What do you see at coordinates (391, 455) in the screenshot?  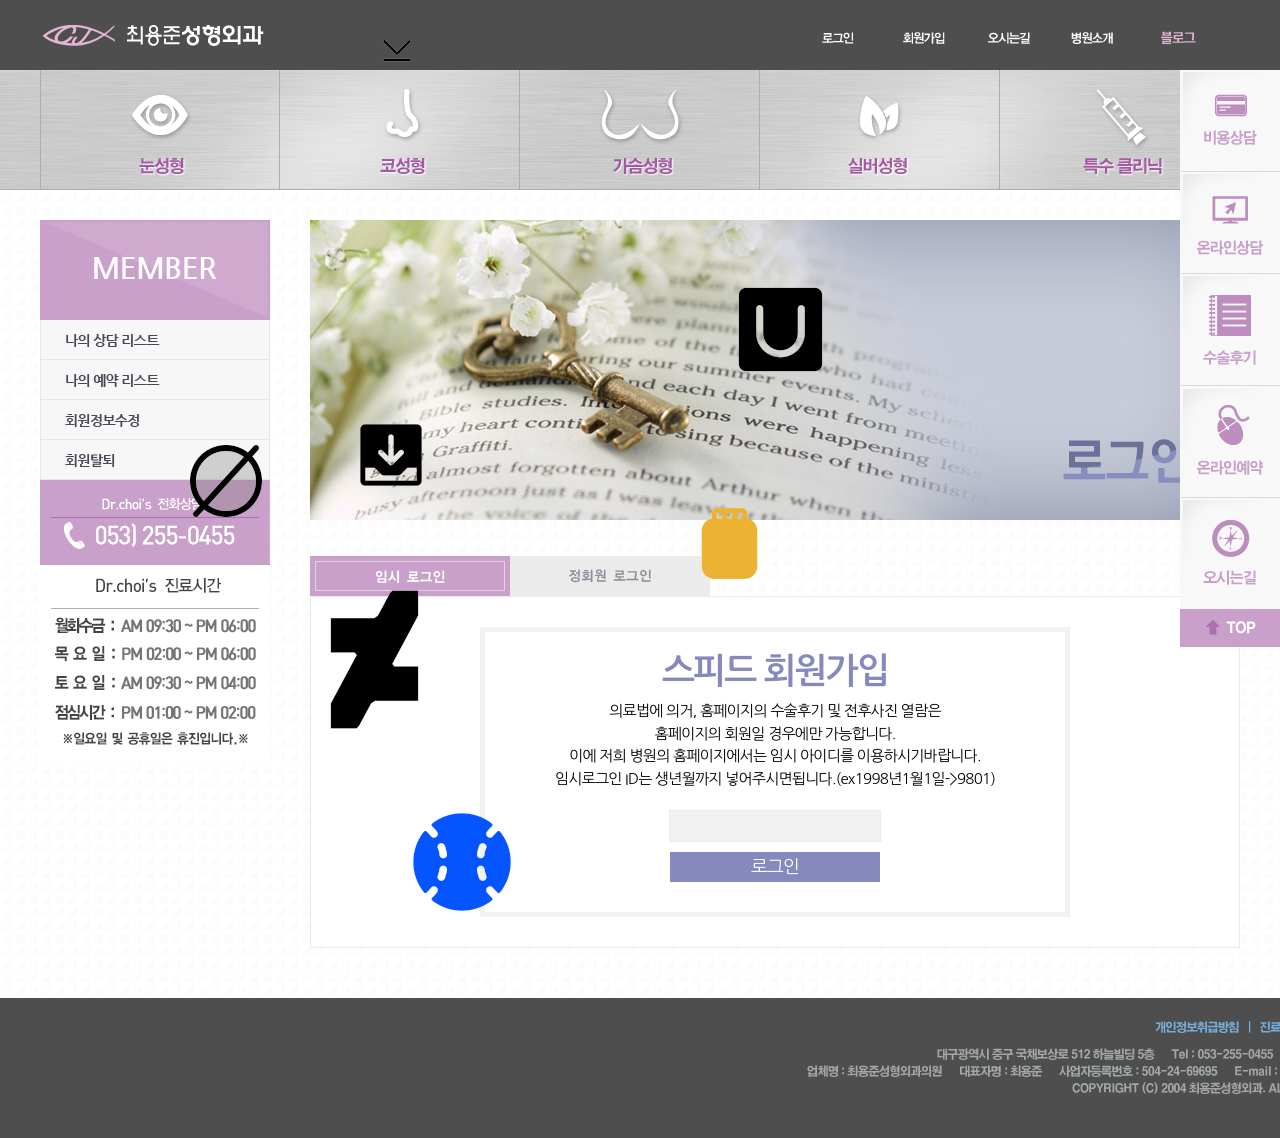 I see `download file to inbox or tray` at bounding box center [391, 455].